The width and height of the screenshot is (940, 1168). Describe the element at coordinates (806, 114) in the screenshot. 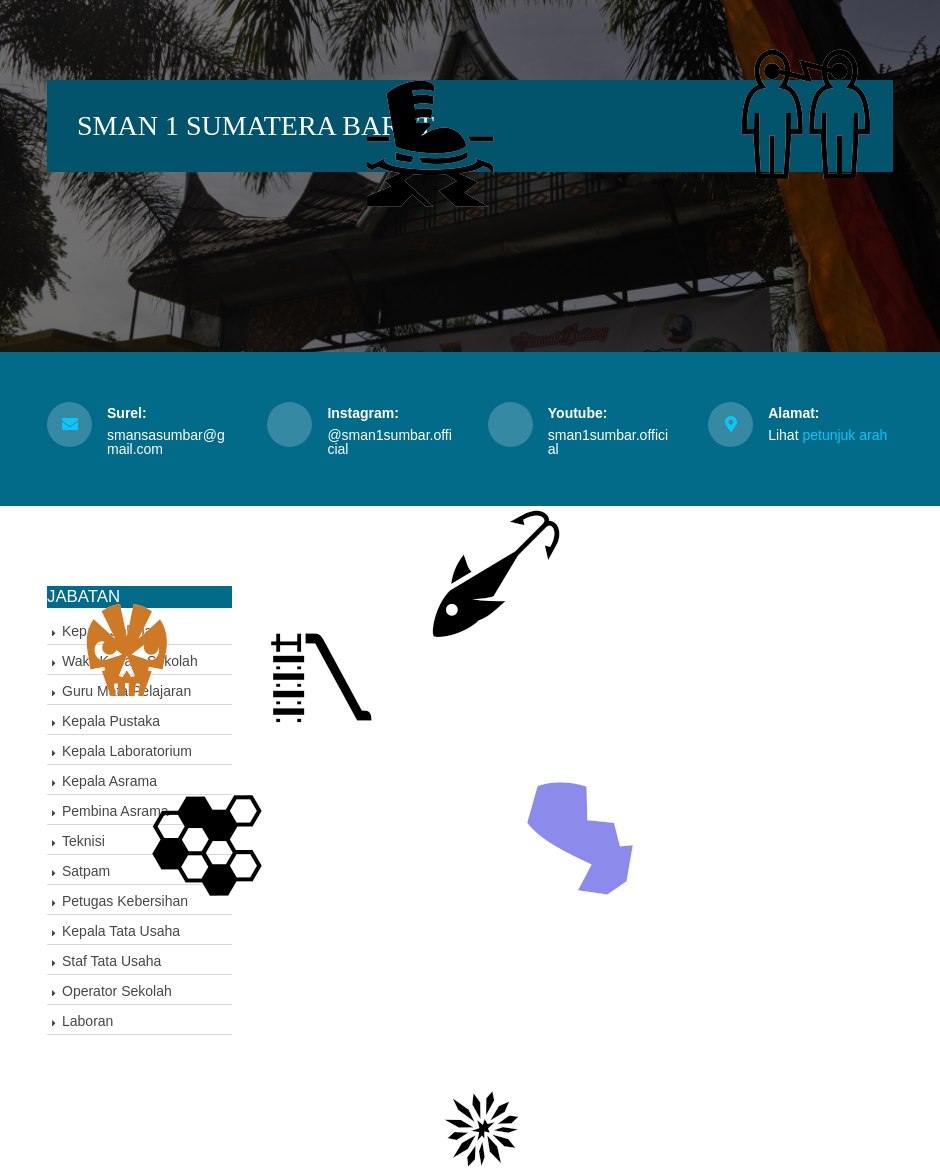

I see `indicates mind-link or telepathic communication feature` at that location.